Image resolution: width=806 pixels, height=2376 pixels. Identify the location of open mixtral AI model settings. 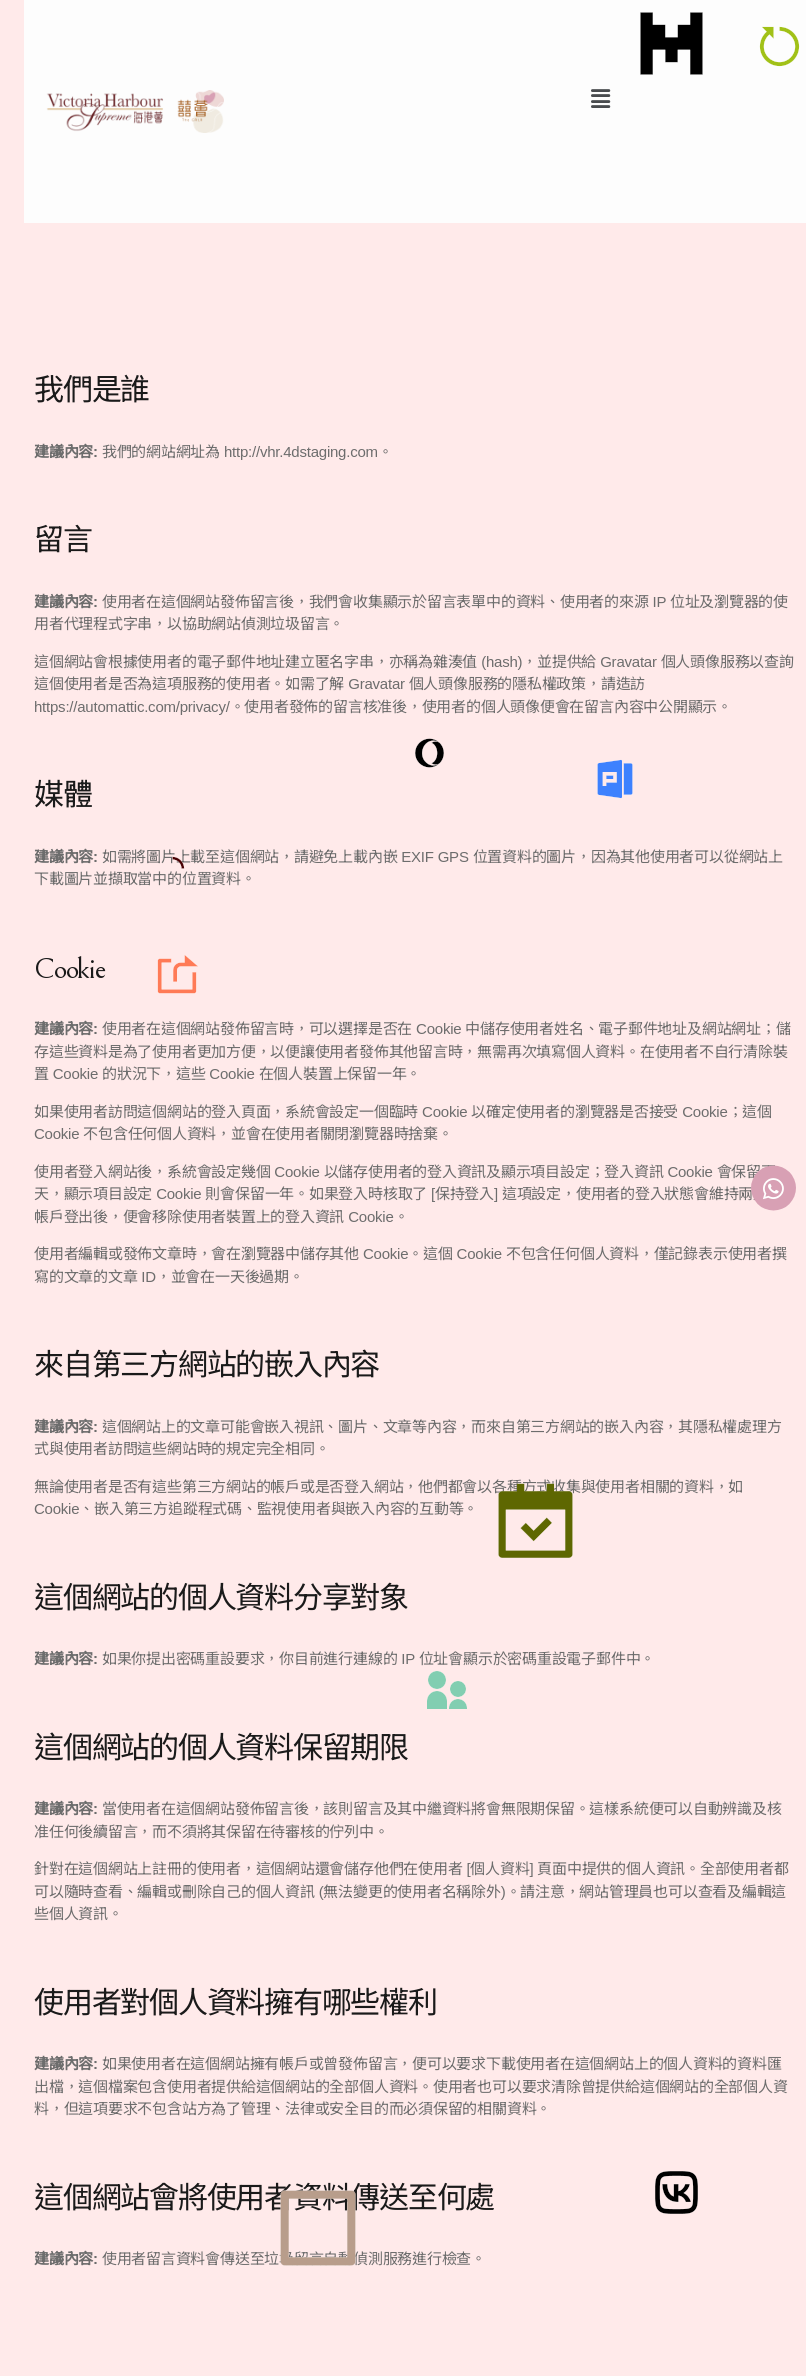
(671, 43).